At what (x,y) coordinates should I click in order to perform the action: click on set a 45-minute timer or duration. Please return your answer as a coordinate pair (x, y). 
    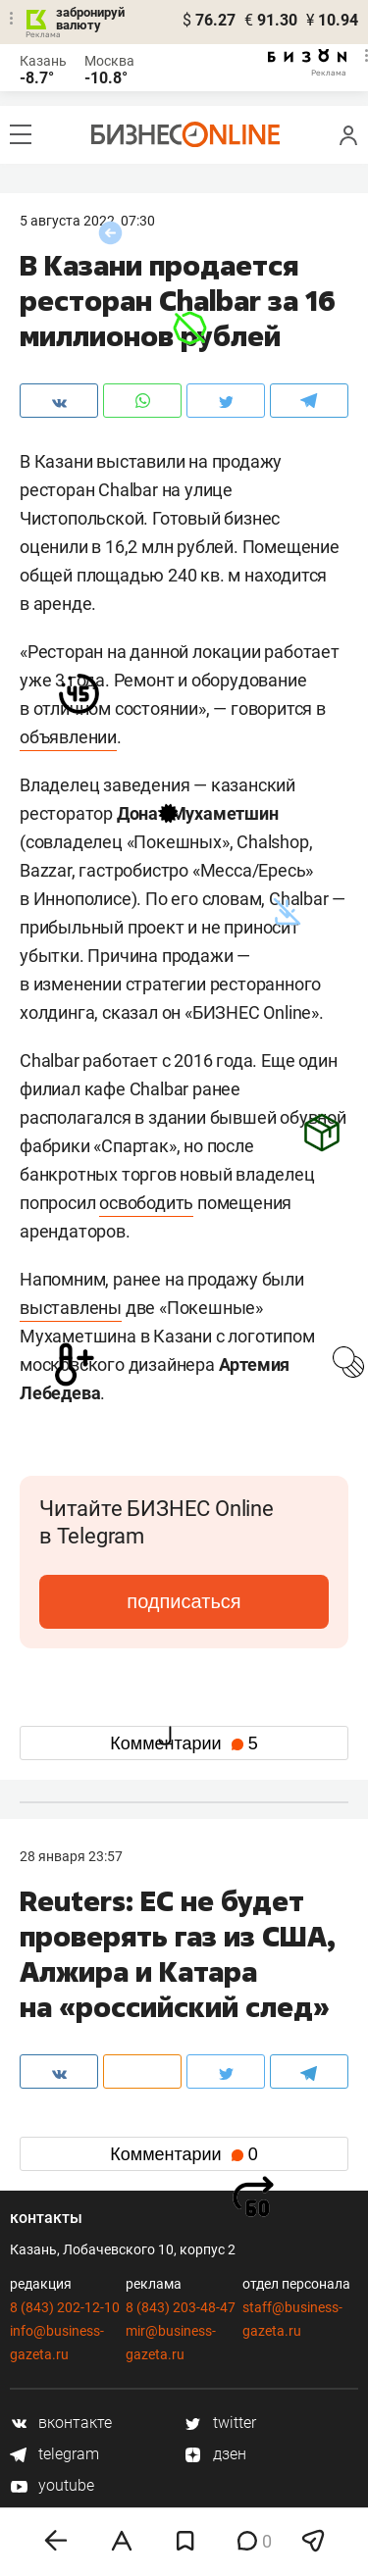
    Looking at the image, I should click on (79, 693).